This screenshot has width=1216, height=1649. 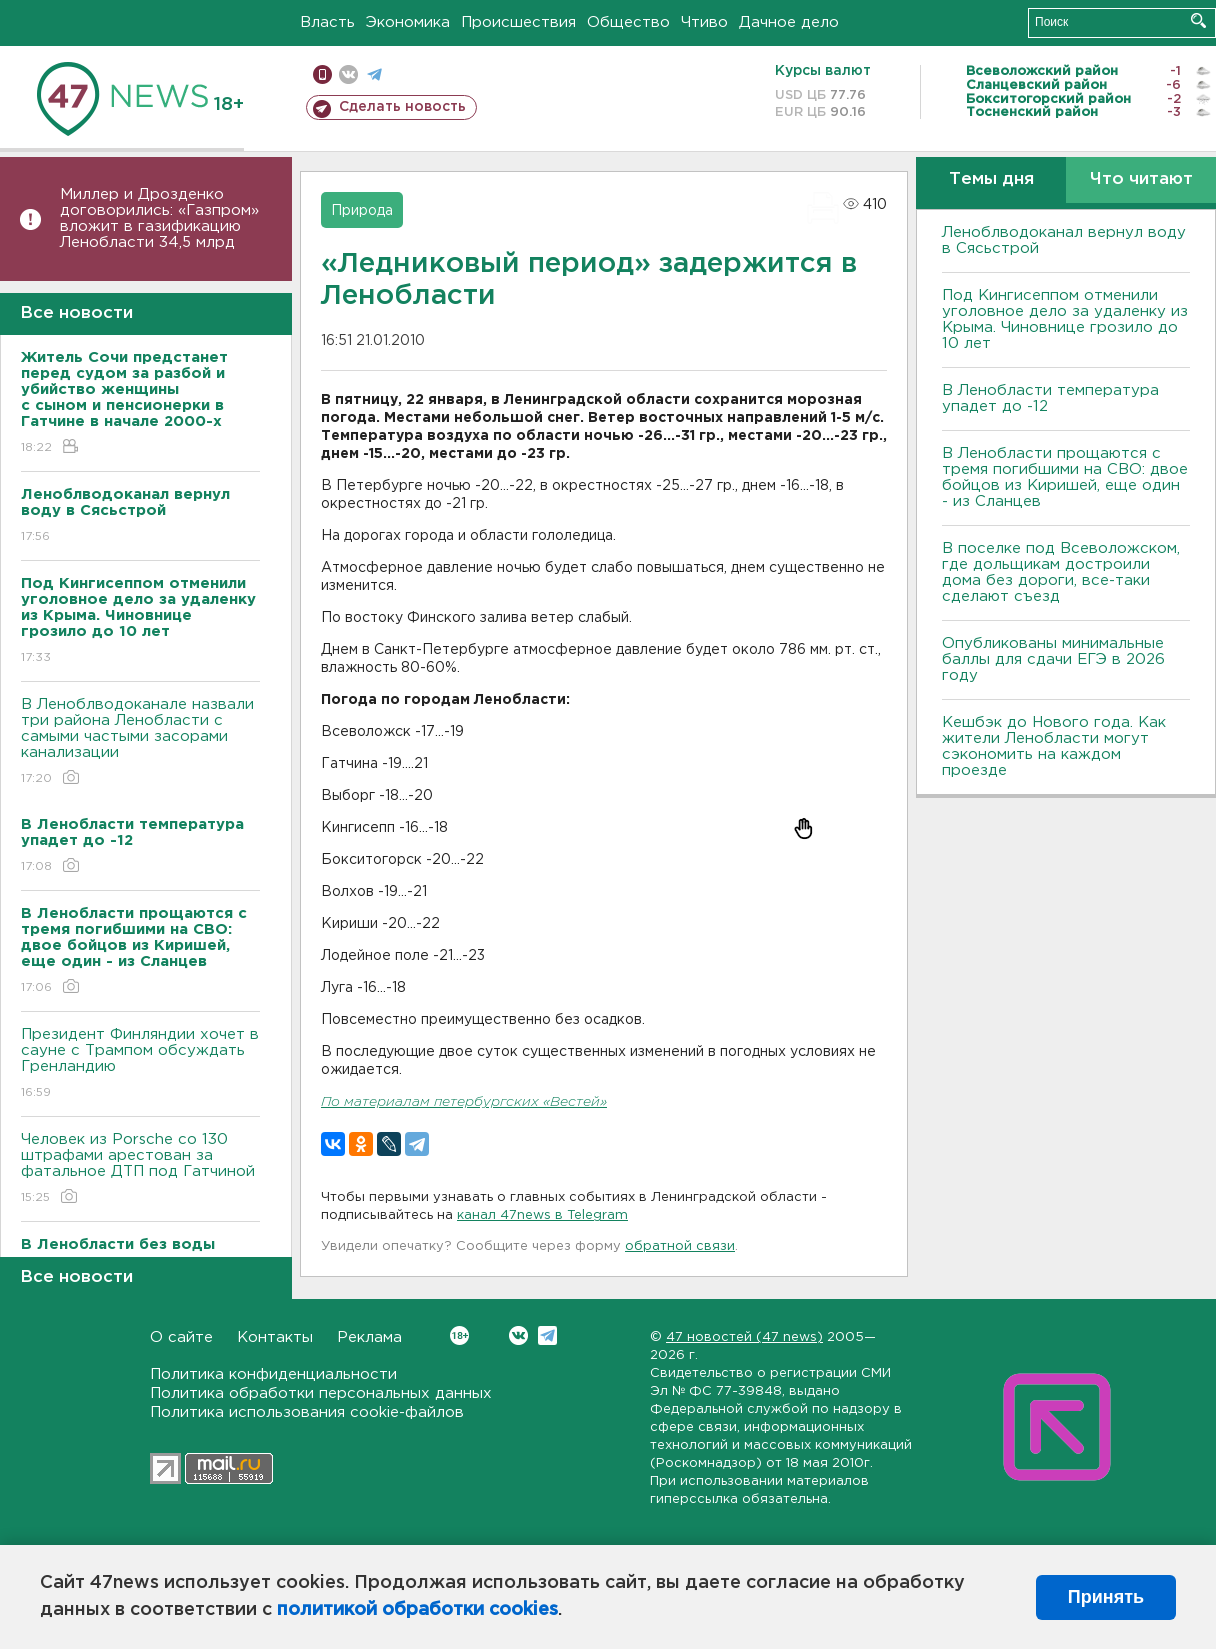 I want to click on navigate back to previous screen, so click(x=1057, y=1427).